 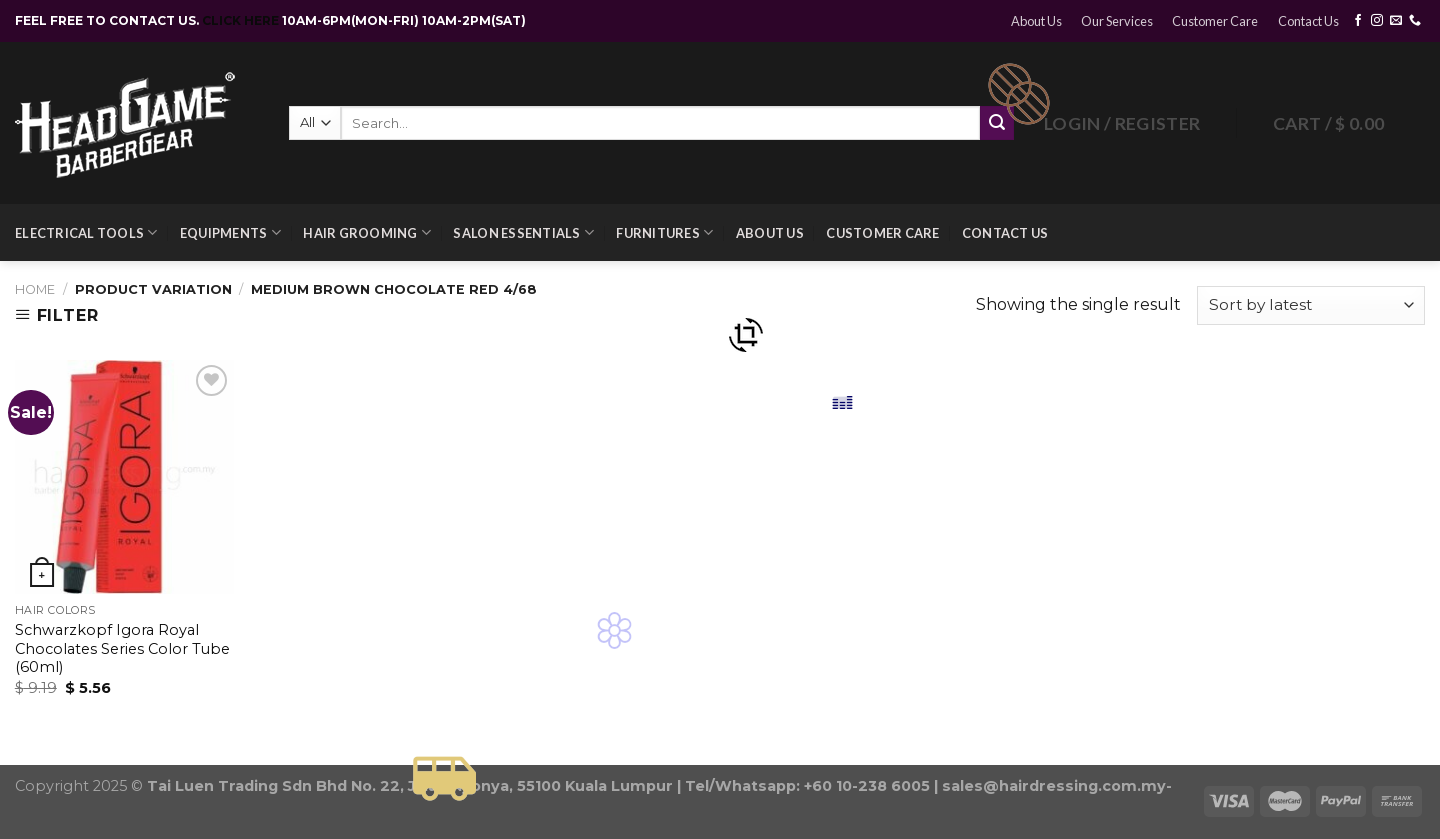 What do you see at coordinates (746, 335) in the screenshot?
I see `rotate and crop an image` at bounding box center [746, 335].